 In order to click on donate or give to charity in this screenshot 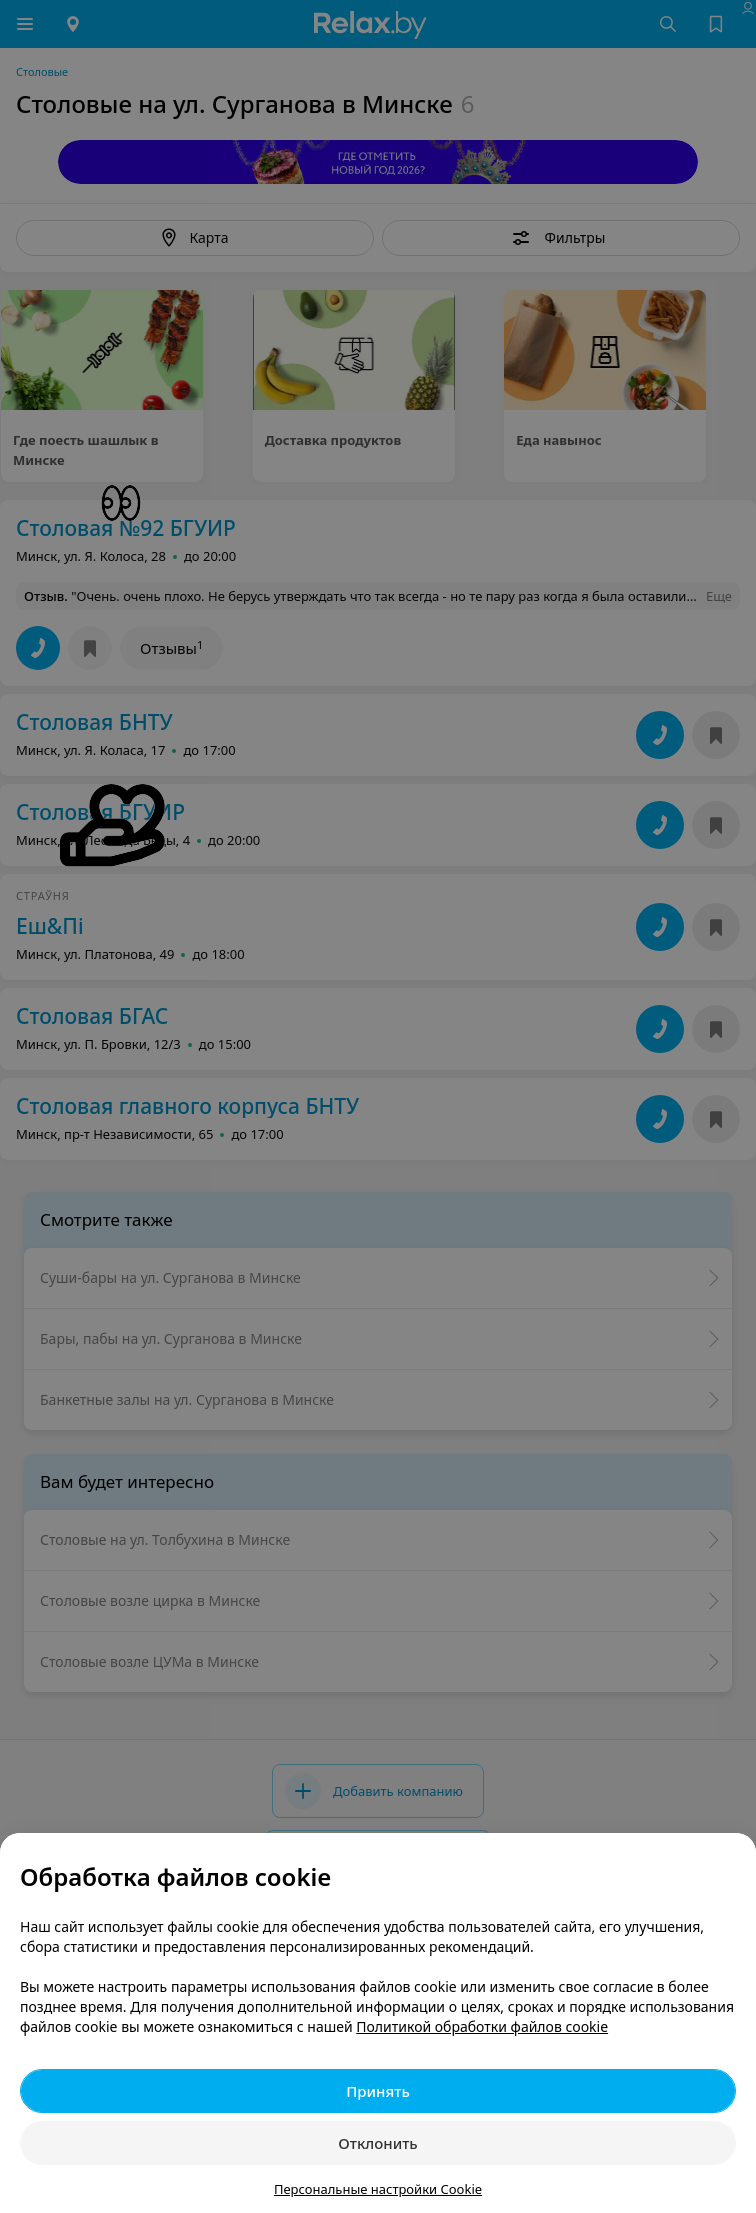, I will do `click(115, 827)`.